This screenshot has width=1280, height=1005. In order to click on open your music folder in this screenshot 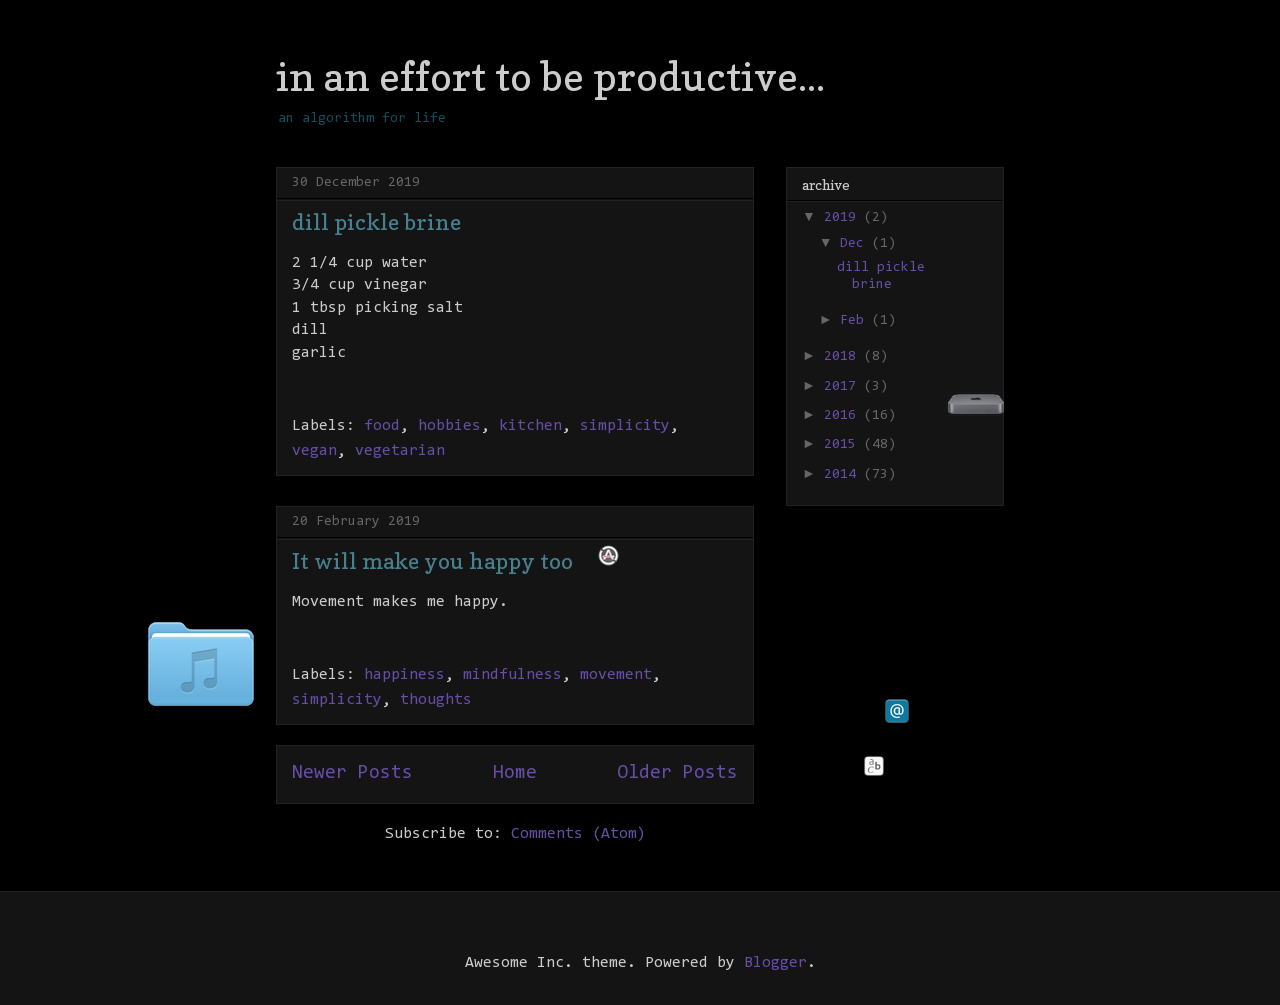, I will do `click(201, 664)`.